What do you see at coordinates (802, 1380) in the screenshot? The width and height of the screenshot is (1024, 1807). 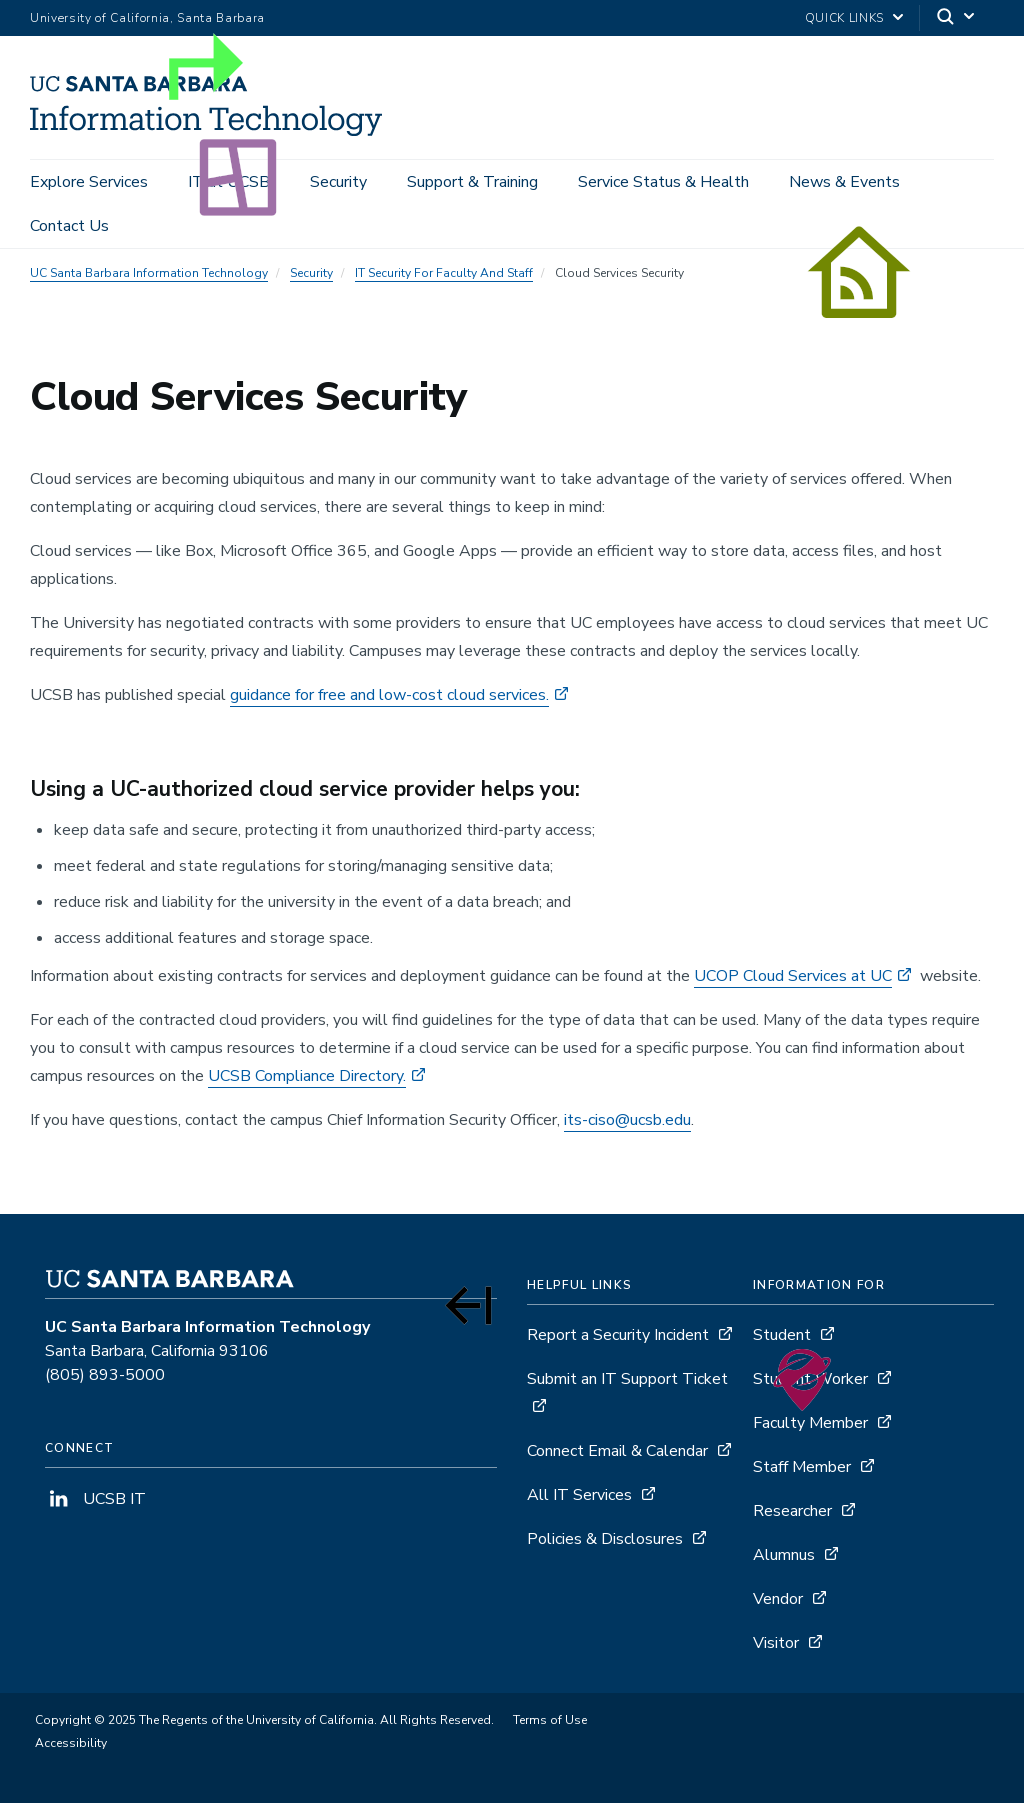 I see `open organic maps app` at bounding box center [802, 1380].